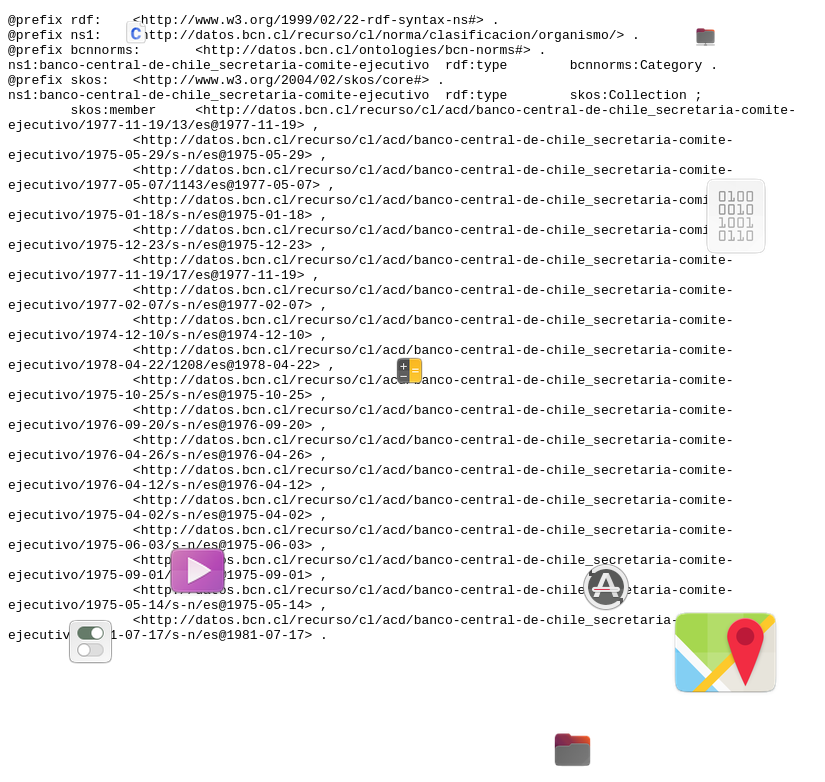  I want to click on open desktop preferences settings, so click(90, 641).